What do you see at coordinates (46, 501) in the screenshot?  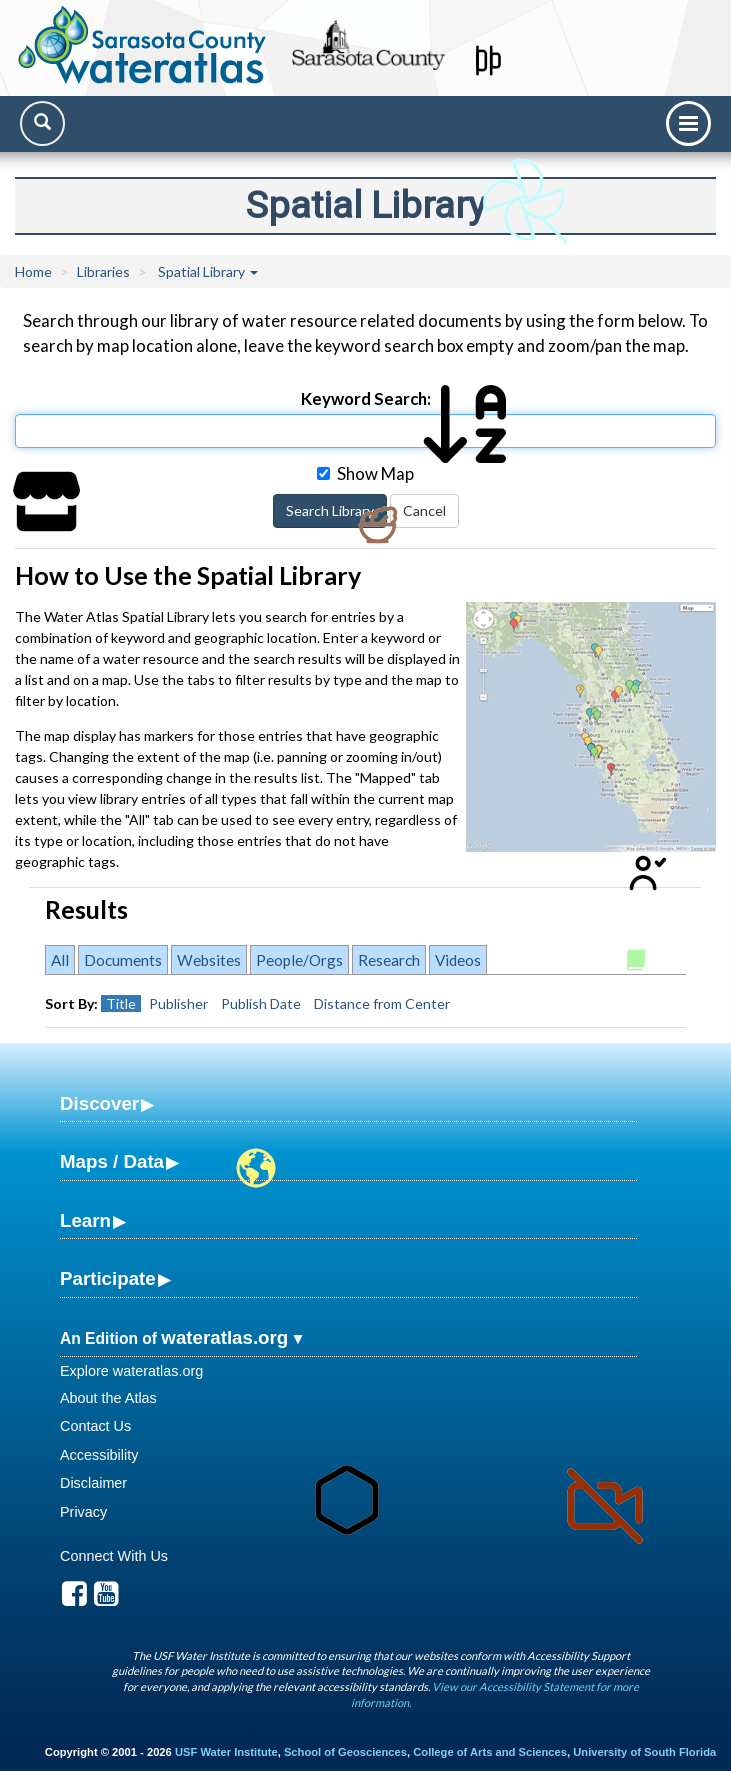 I see `access the store or marketplace` at bounding box center [46, 501].